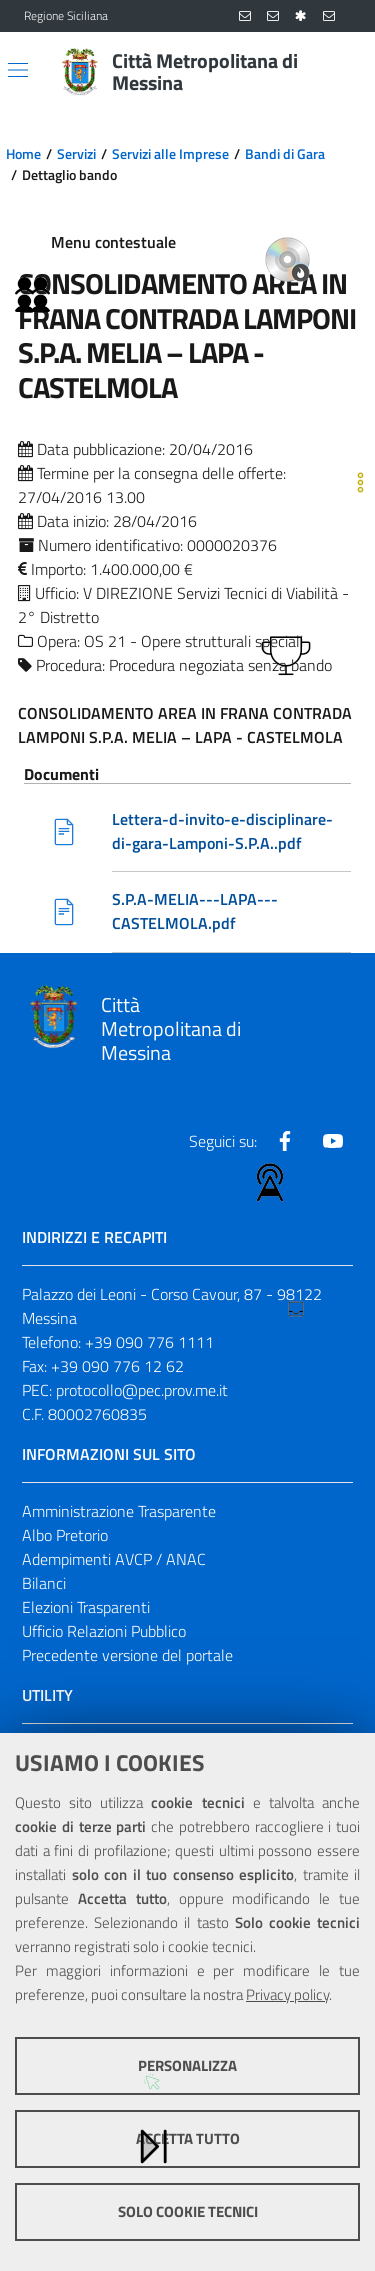 The image size is (375, 2271). I want to click on indicates cellular network signal or coverage, so click(270, 1183).